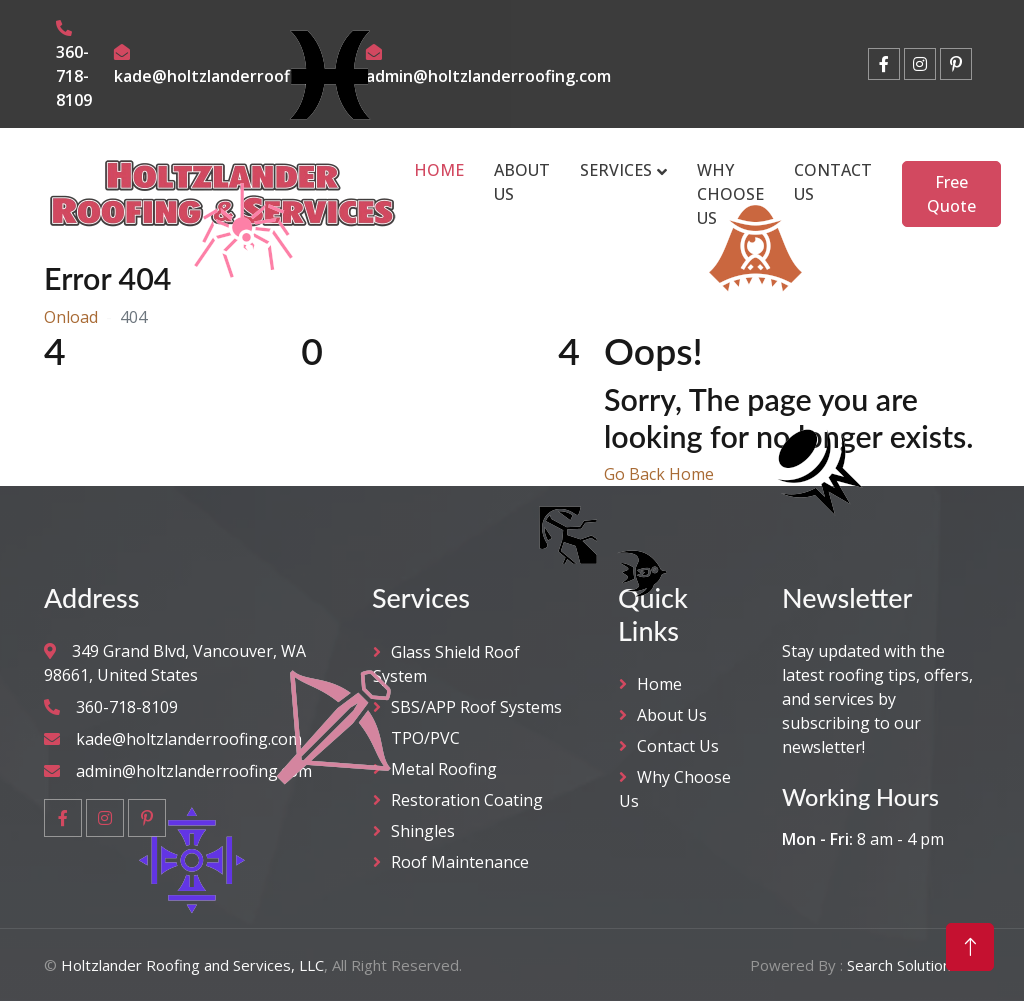  I want to click on activate a power-up or special ability, so click(568, 535).